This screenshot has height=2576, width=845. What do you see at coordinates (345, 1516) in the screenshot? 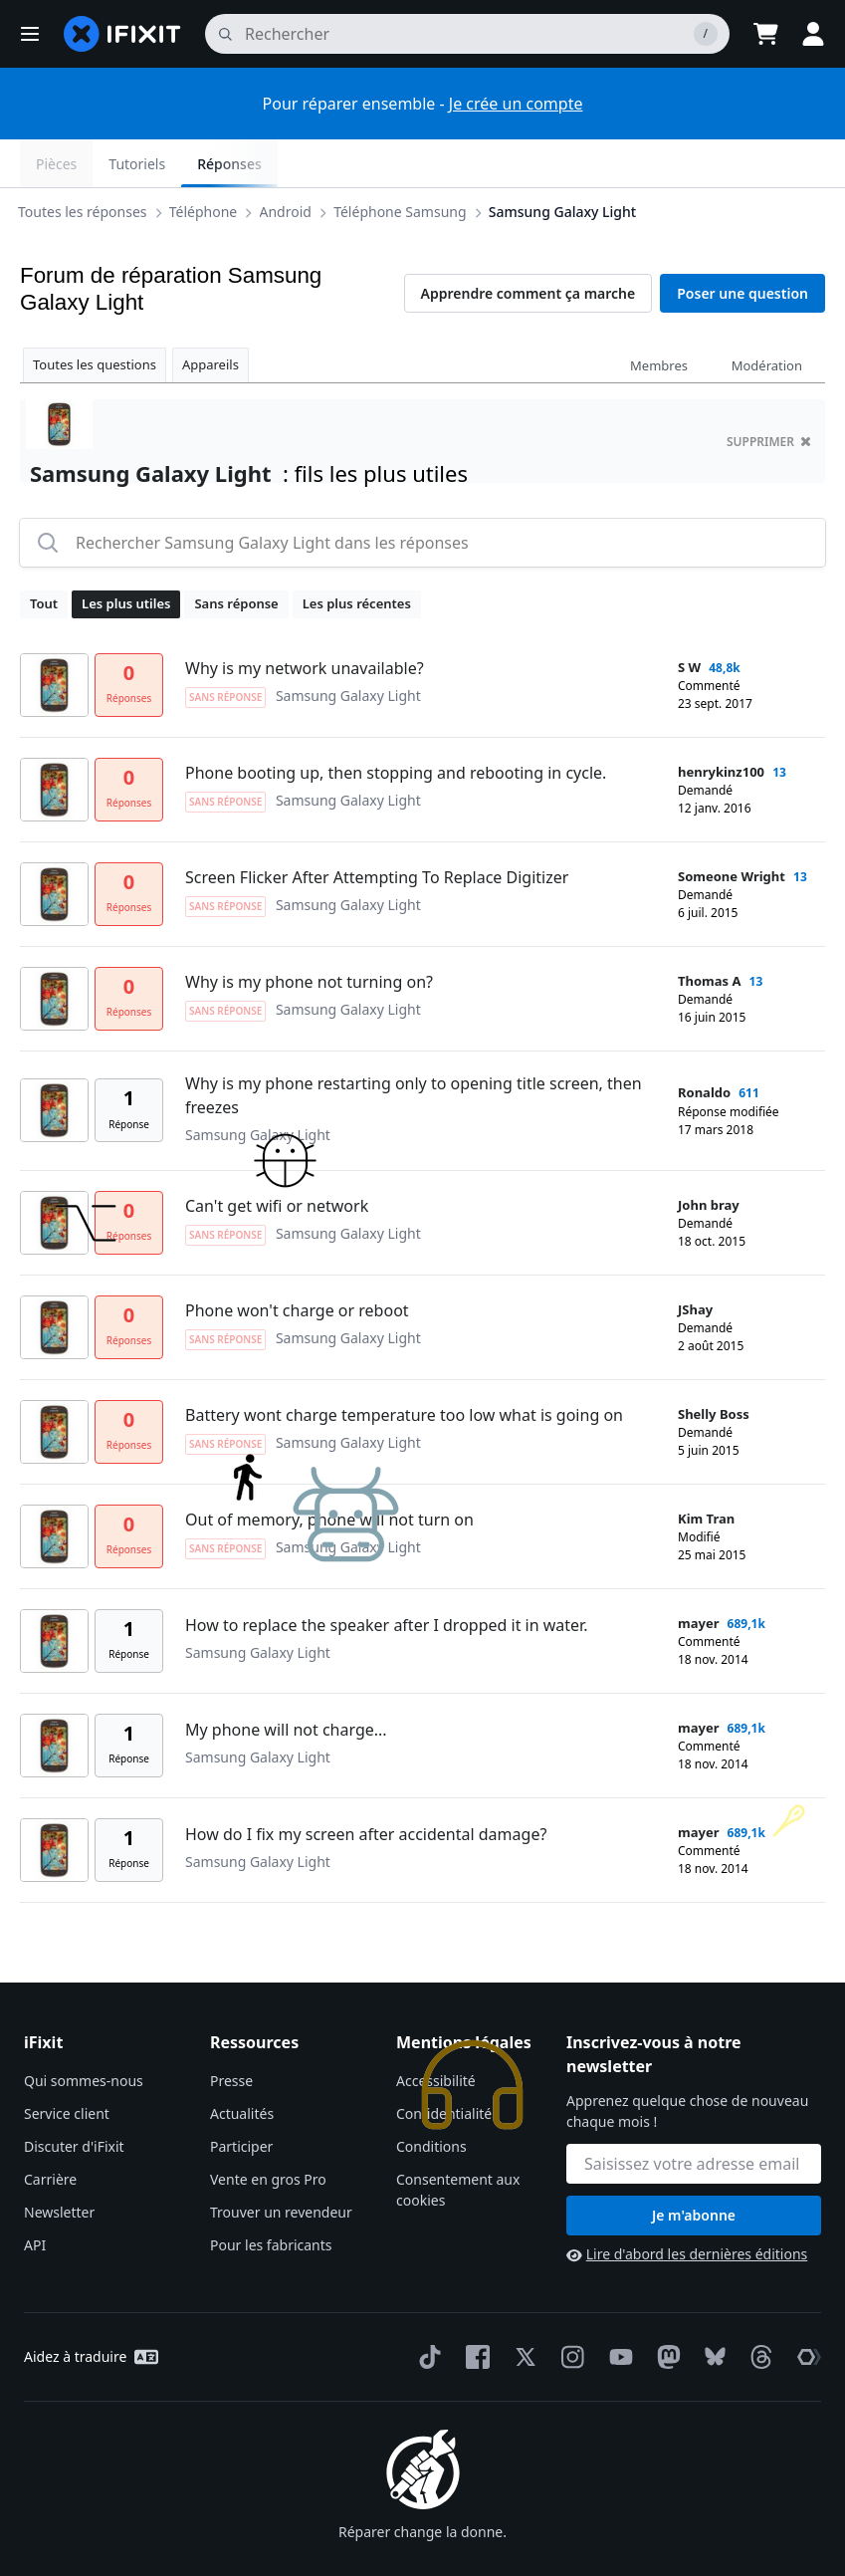
I see `access farm or agriculture features` at bounding box center [345, 1516].